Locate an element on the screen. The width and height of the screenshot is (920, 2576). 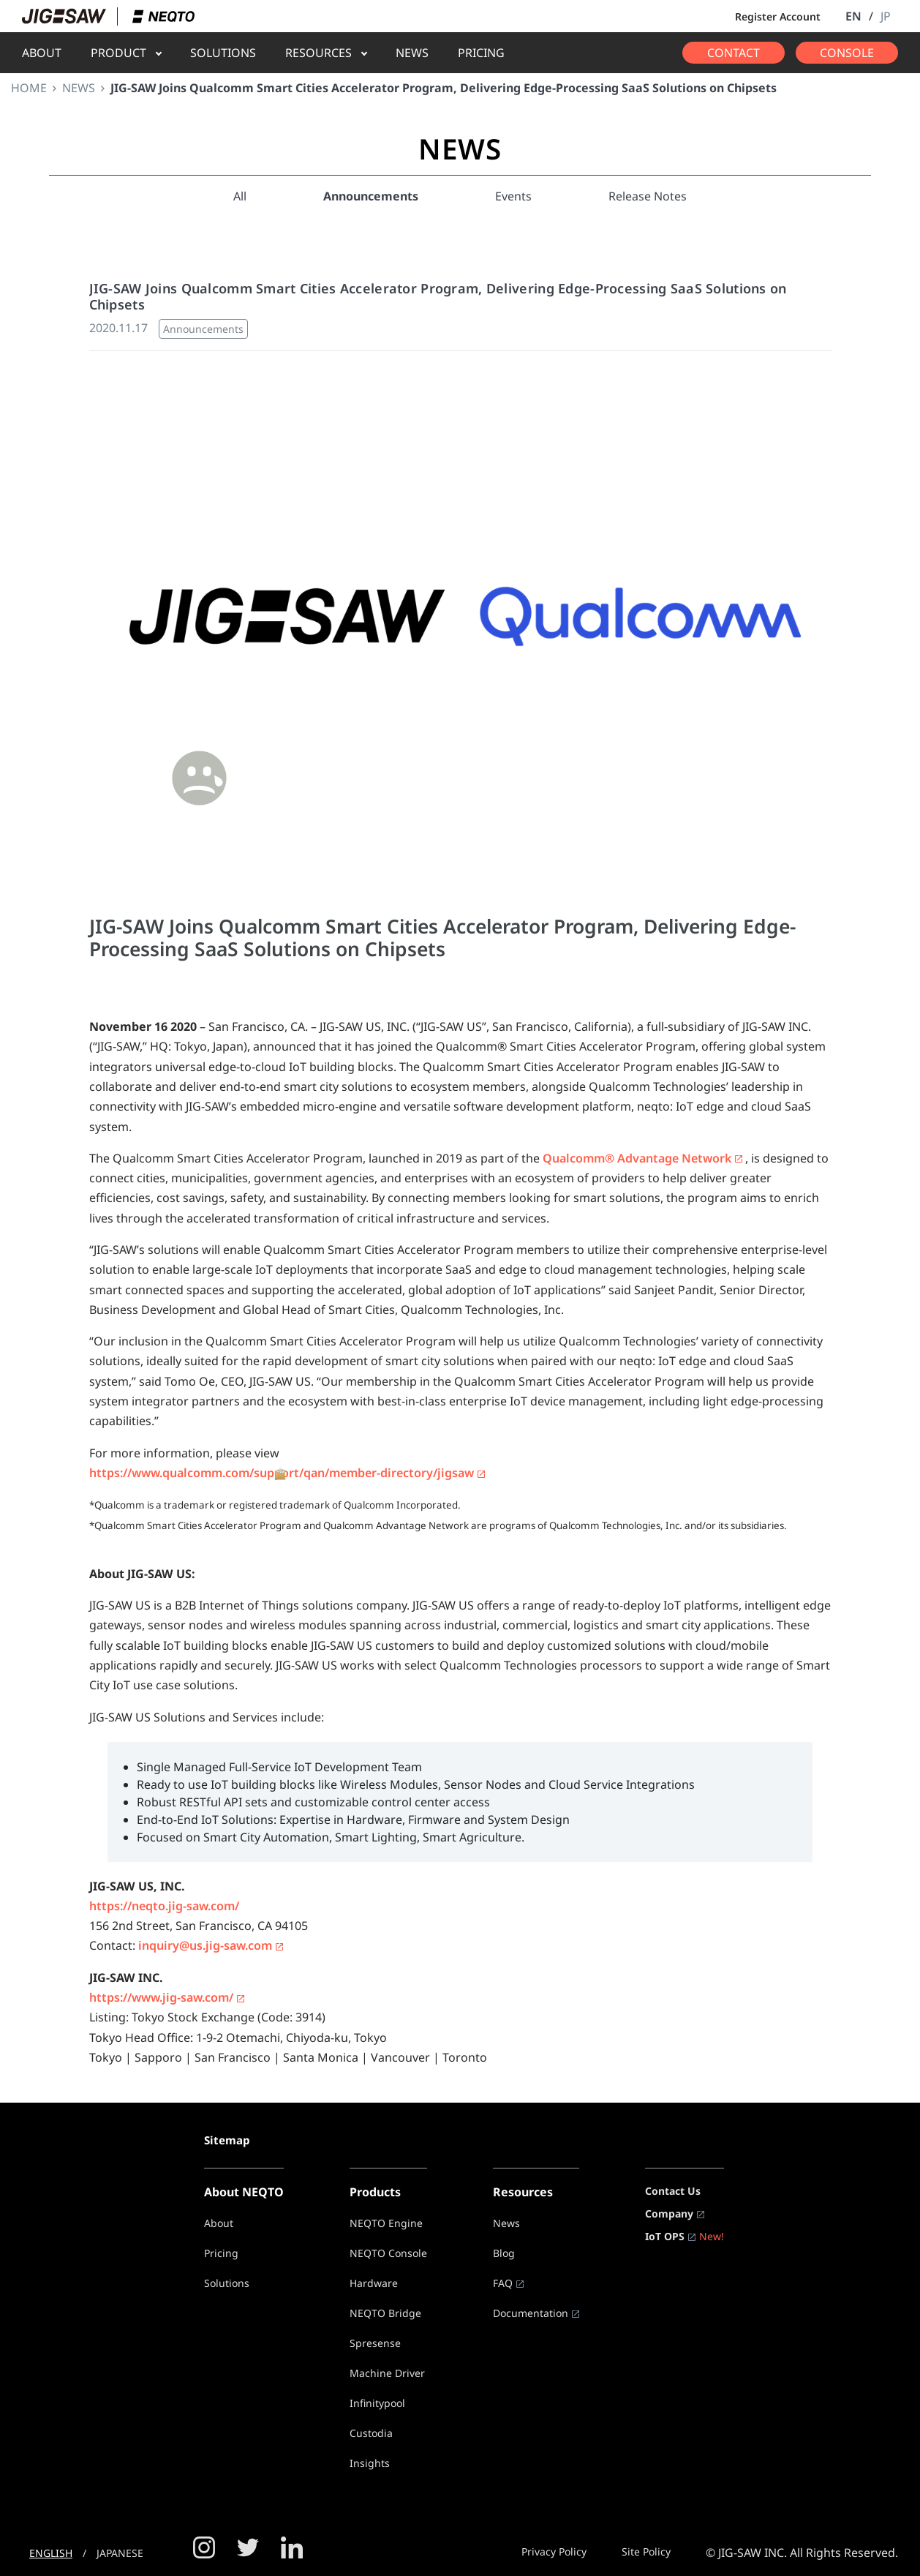
indicates a task or assignment is overdue is located at coordinates (280, 1473).